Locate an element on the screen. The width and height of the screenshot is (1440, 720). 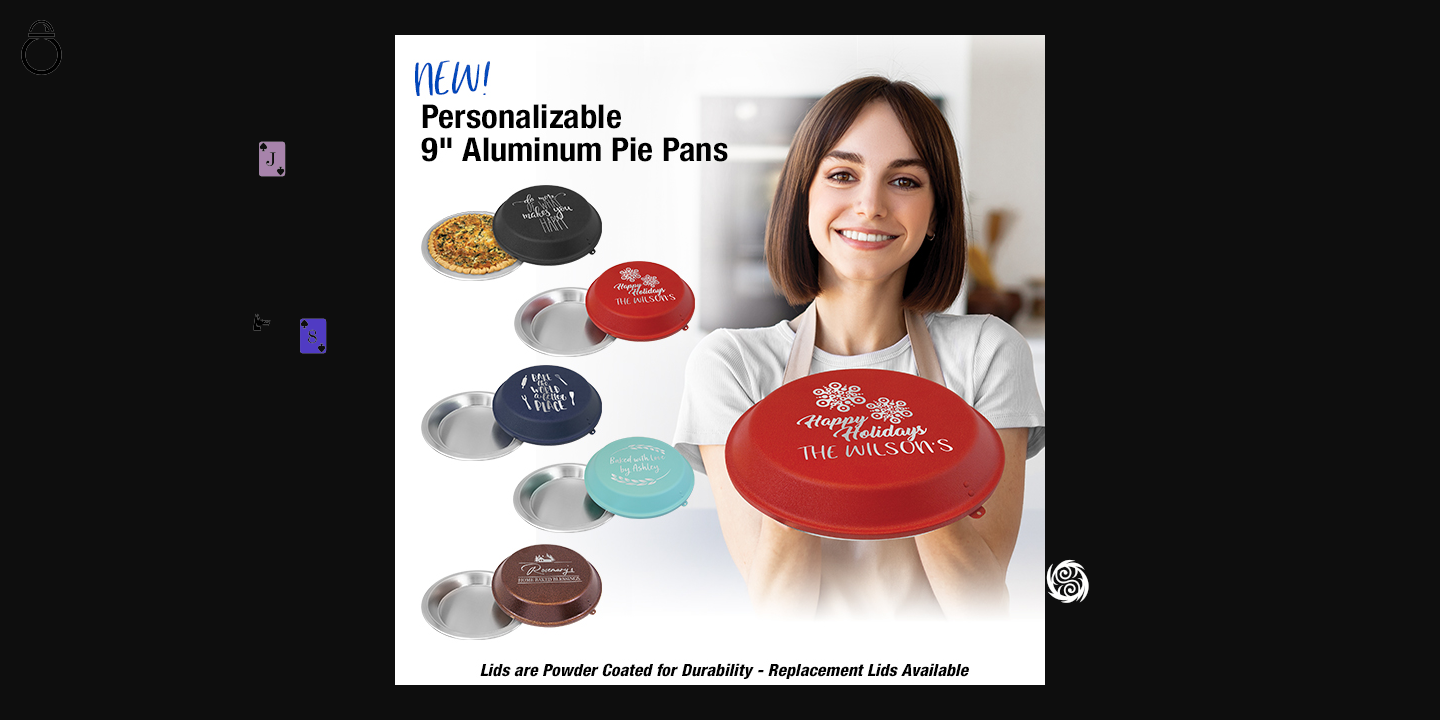
activate typhoon or wind-based ability is located at coordinates (1068, 581).